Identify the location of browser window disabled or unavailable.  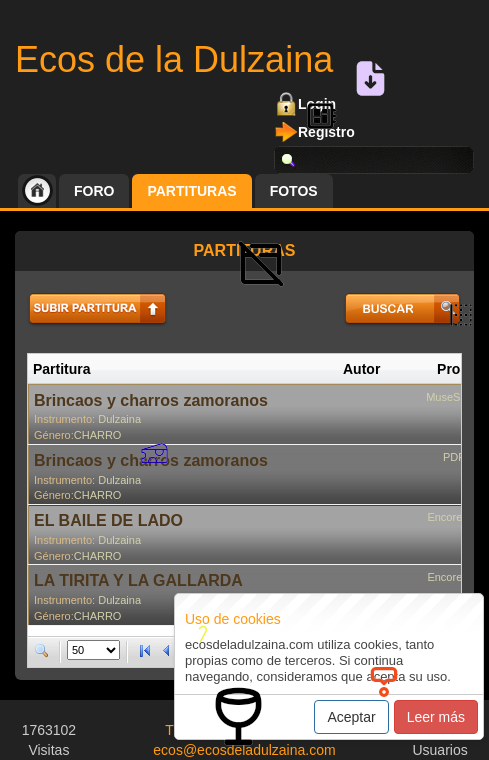
(261, 264).